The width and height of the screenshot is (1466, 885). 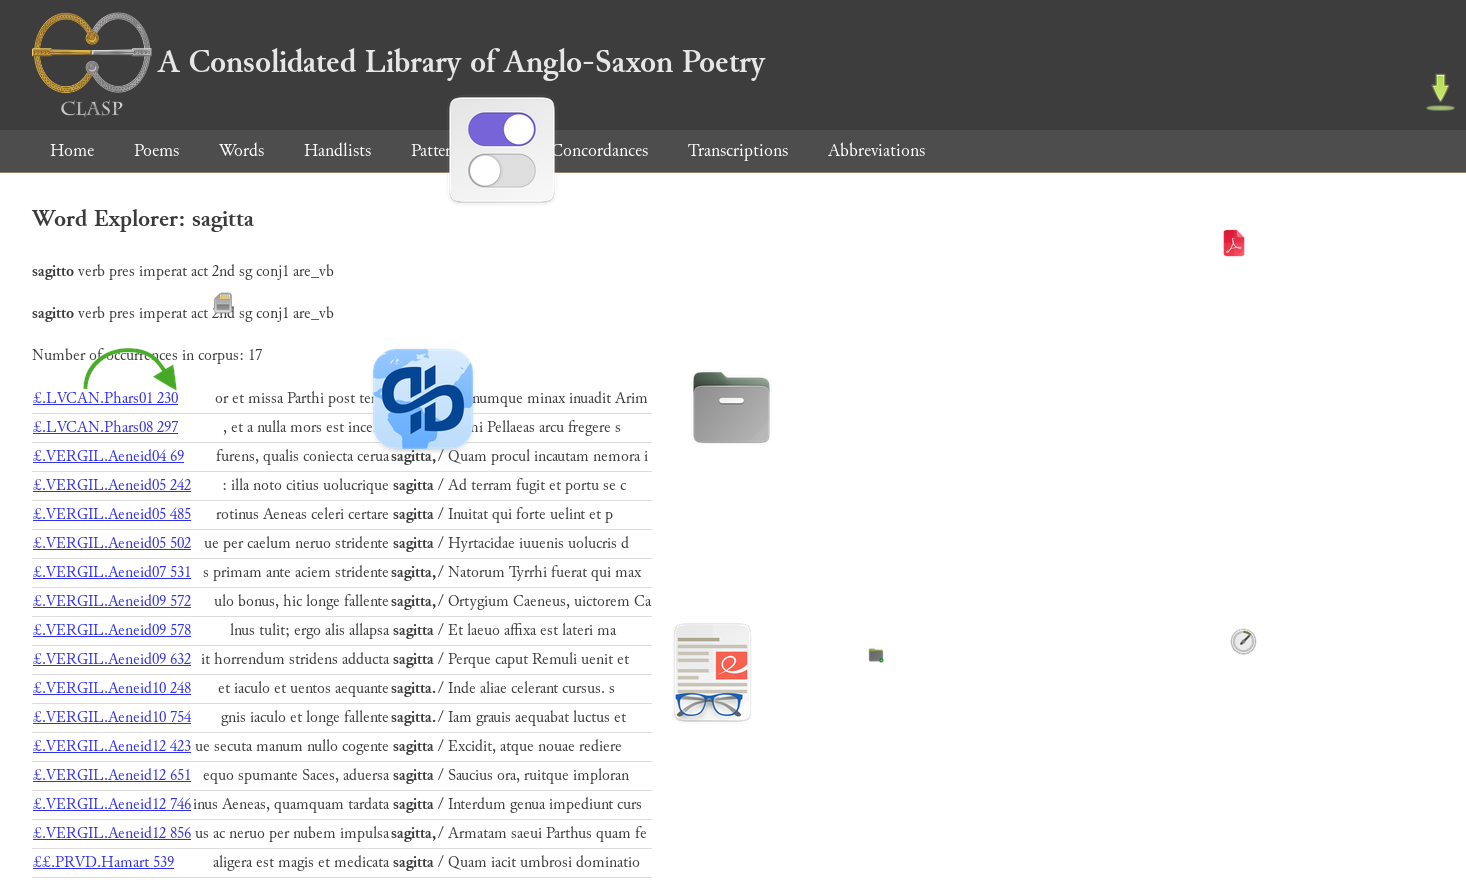 What do you see at coordinates (130, 368) in the screenshot?
I see `redo the last undone action` at bounding box center [130, 368].